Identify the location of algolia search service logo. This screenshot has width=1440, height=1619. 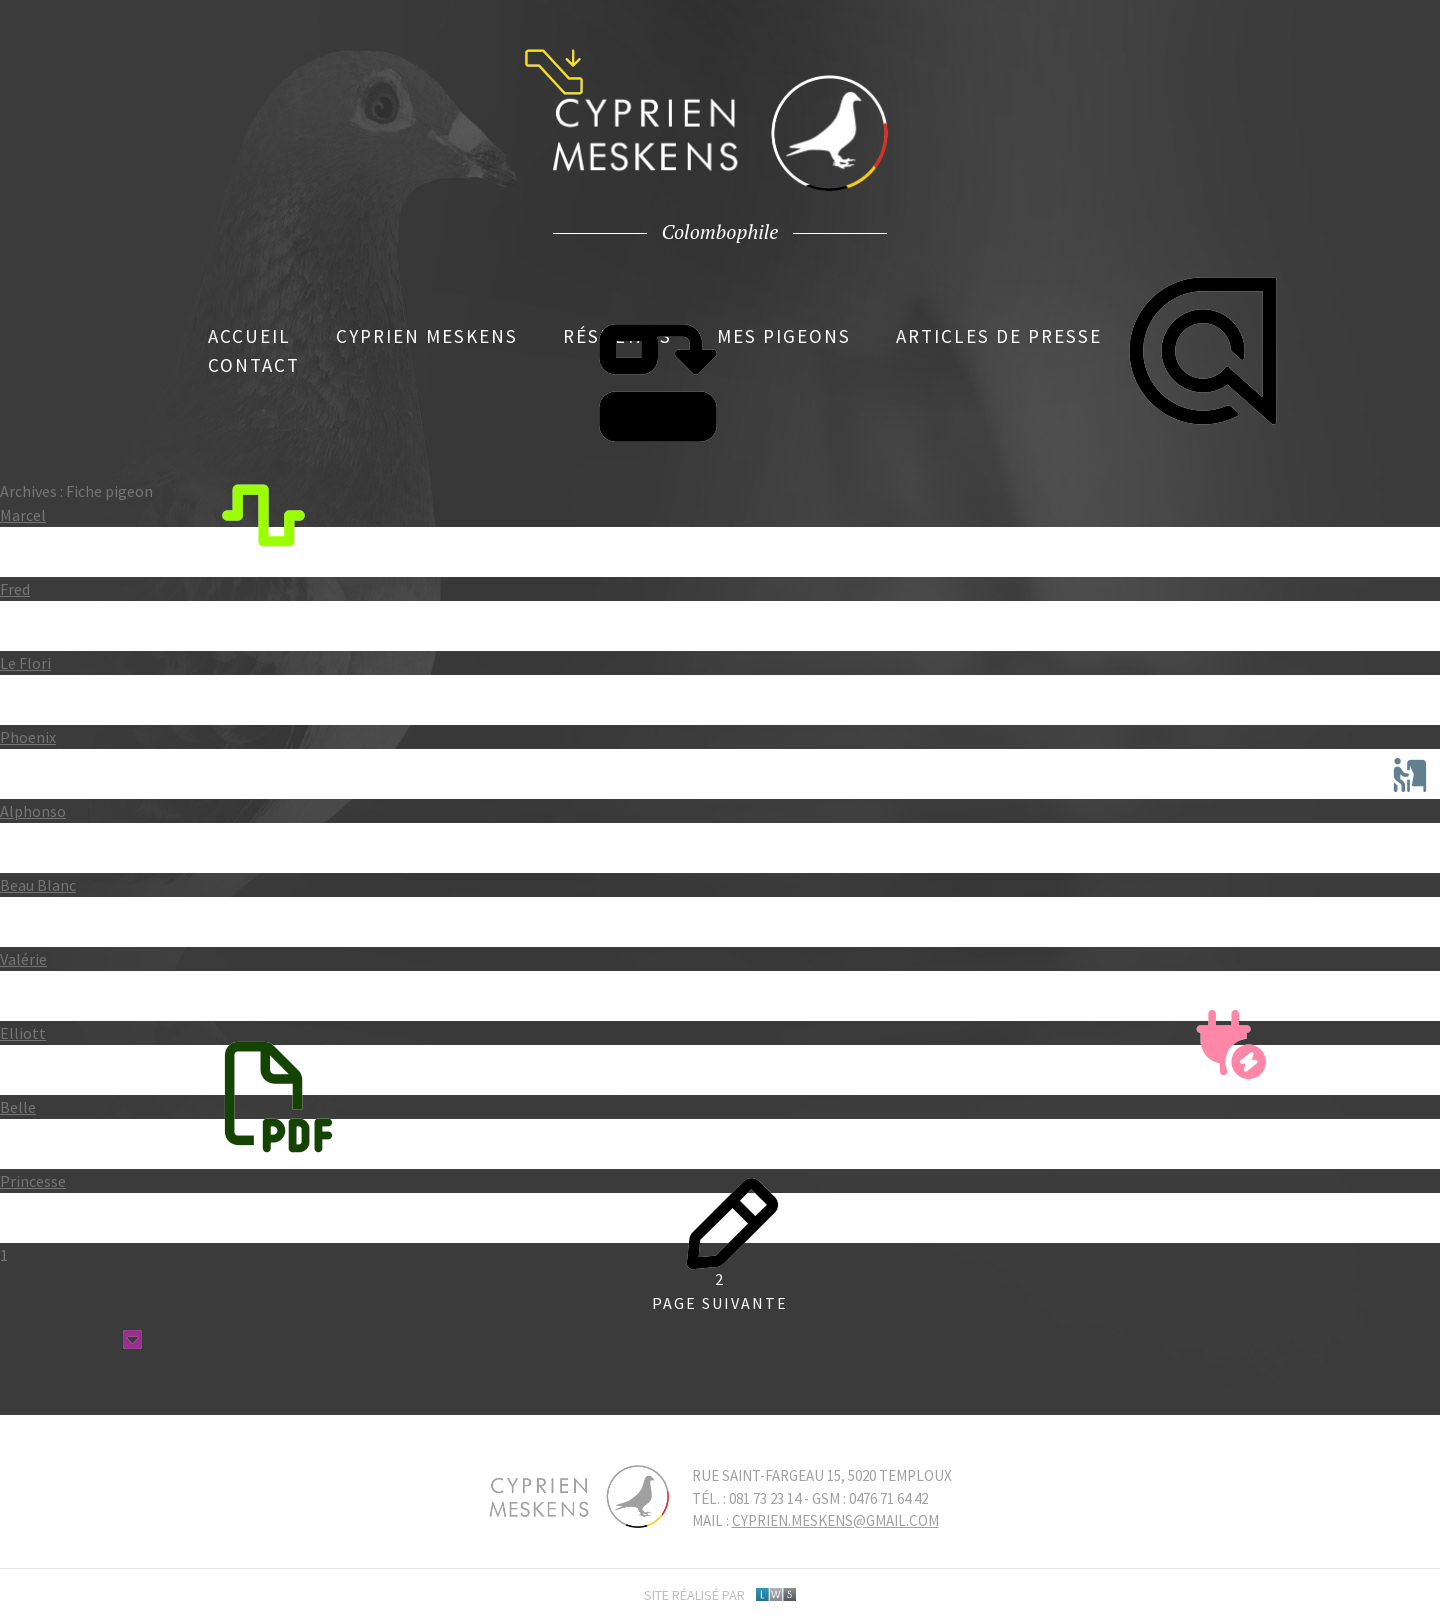
(1203, 351).